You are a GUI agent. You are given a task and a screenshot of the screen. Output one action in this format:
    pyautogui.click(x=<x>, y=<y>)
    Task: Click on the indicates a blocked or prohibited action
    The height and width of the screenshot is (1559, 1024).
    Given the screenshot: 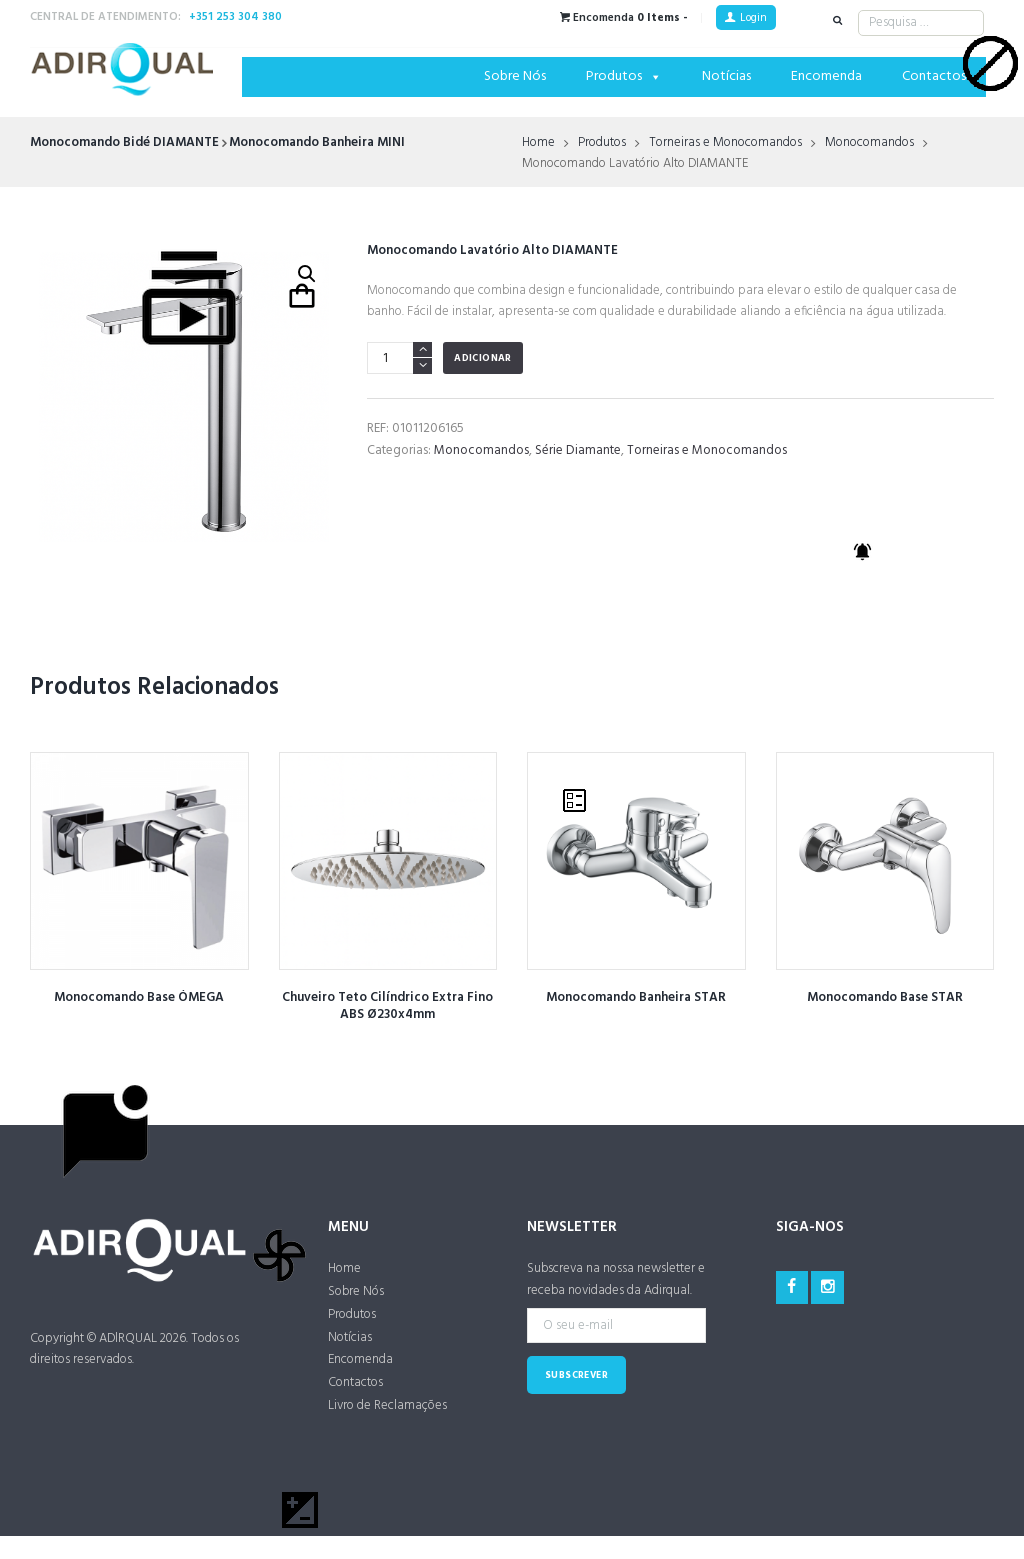 What is the action you would take?
    pyautogui.click(x=990, y=63)
    